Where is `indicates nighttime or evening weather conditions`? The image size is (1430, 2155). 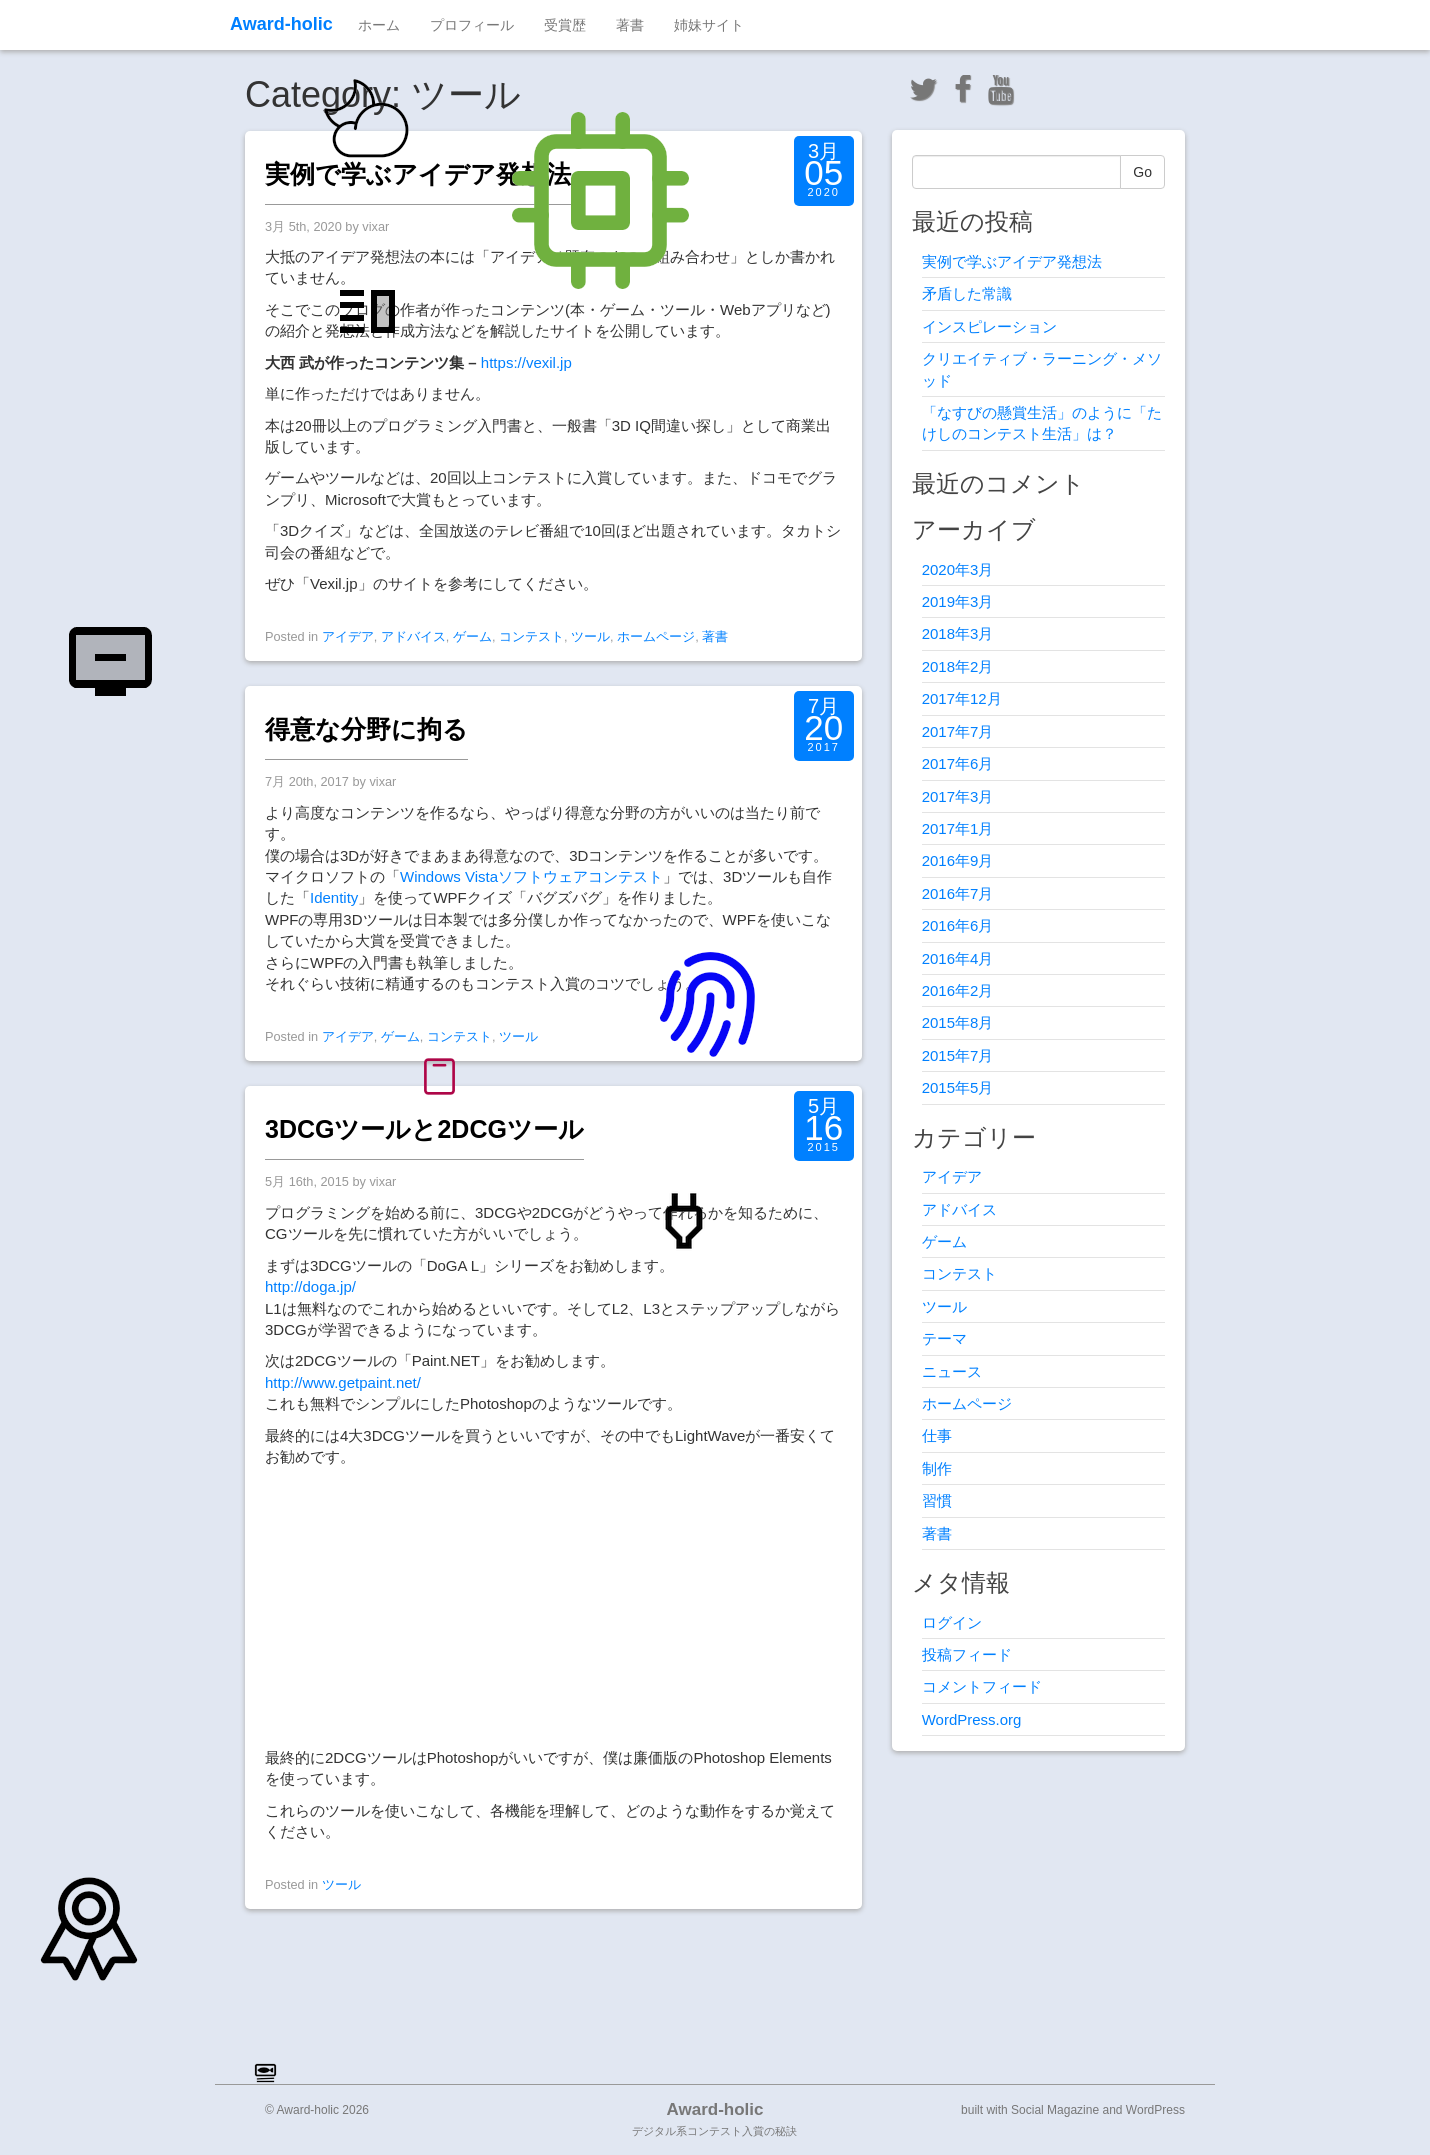 indicates nighttime or evening weather conditions is located at coordinates (364, 122).